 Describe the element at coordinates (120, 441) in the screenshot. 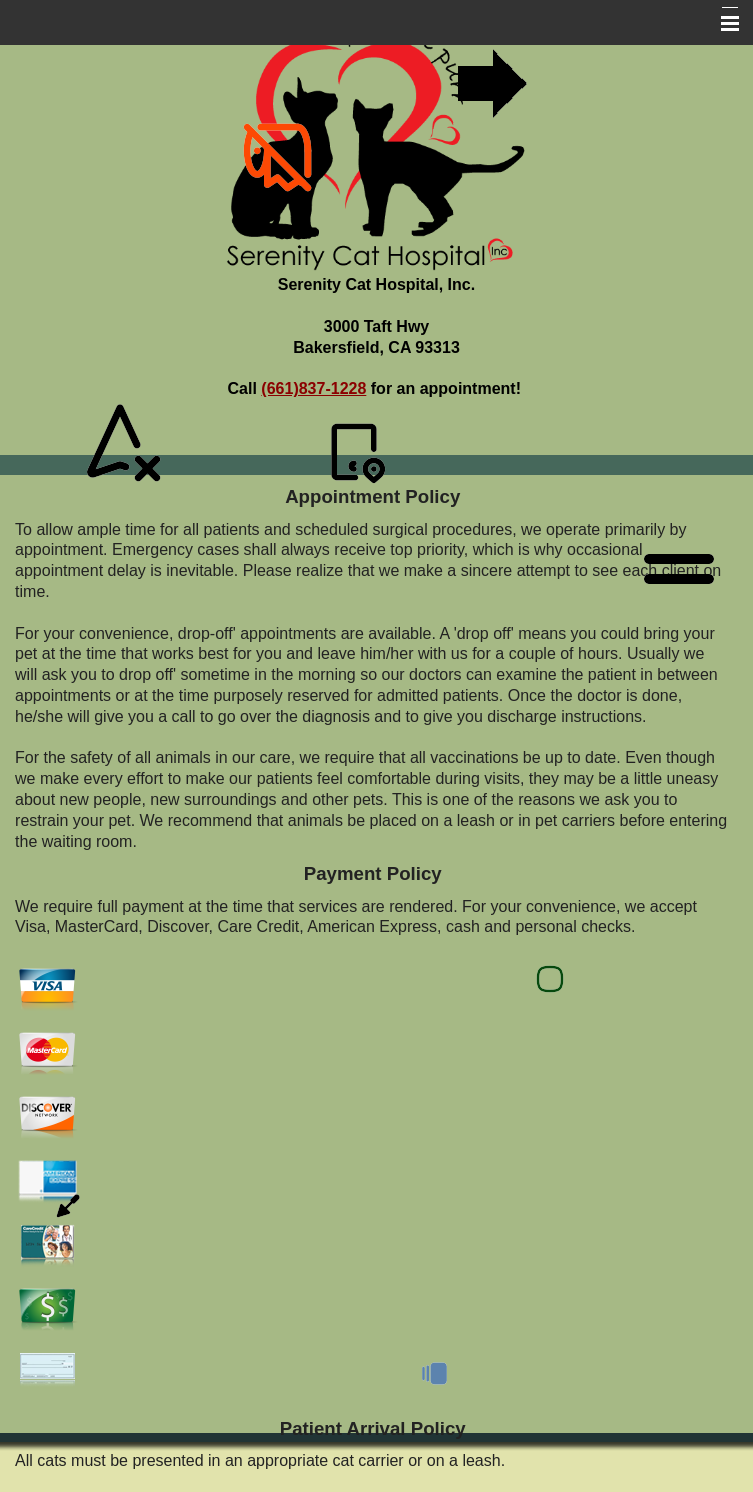

I see `disable navigation or GPS tracking` at that location.